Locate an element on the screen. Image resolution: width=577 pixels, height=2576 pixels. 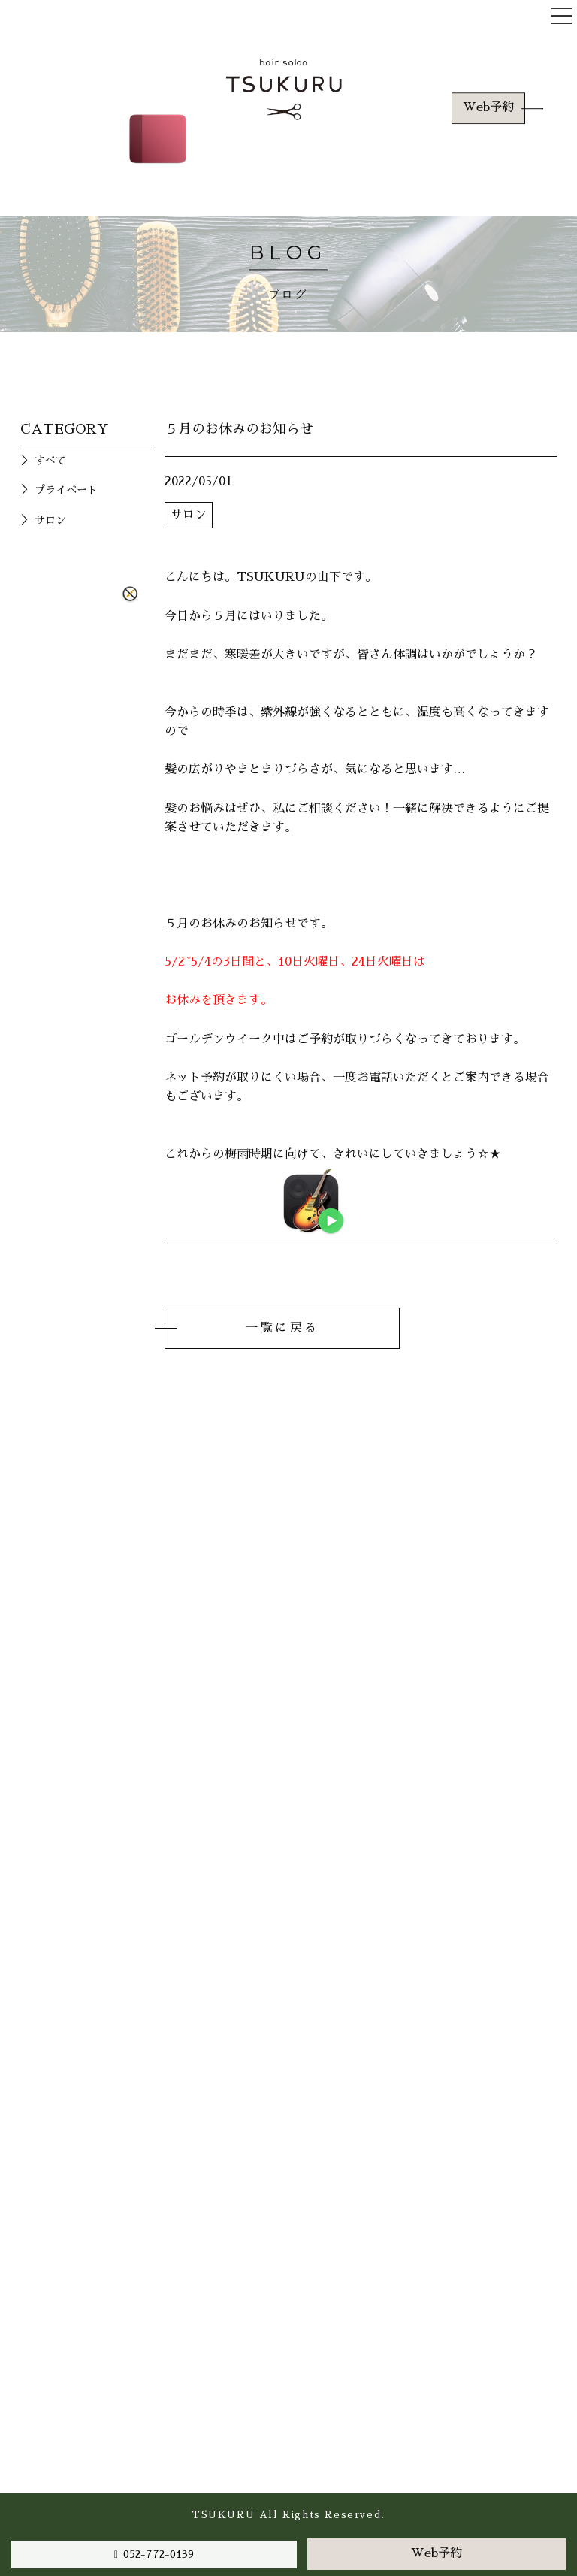
access desktop folder contents is located at coordinates (158, 137).